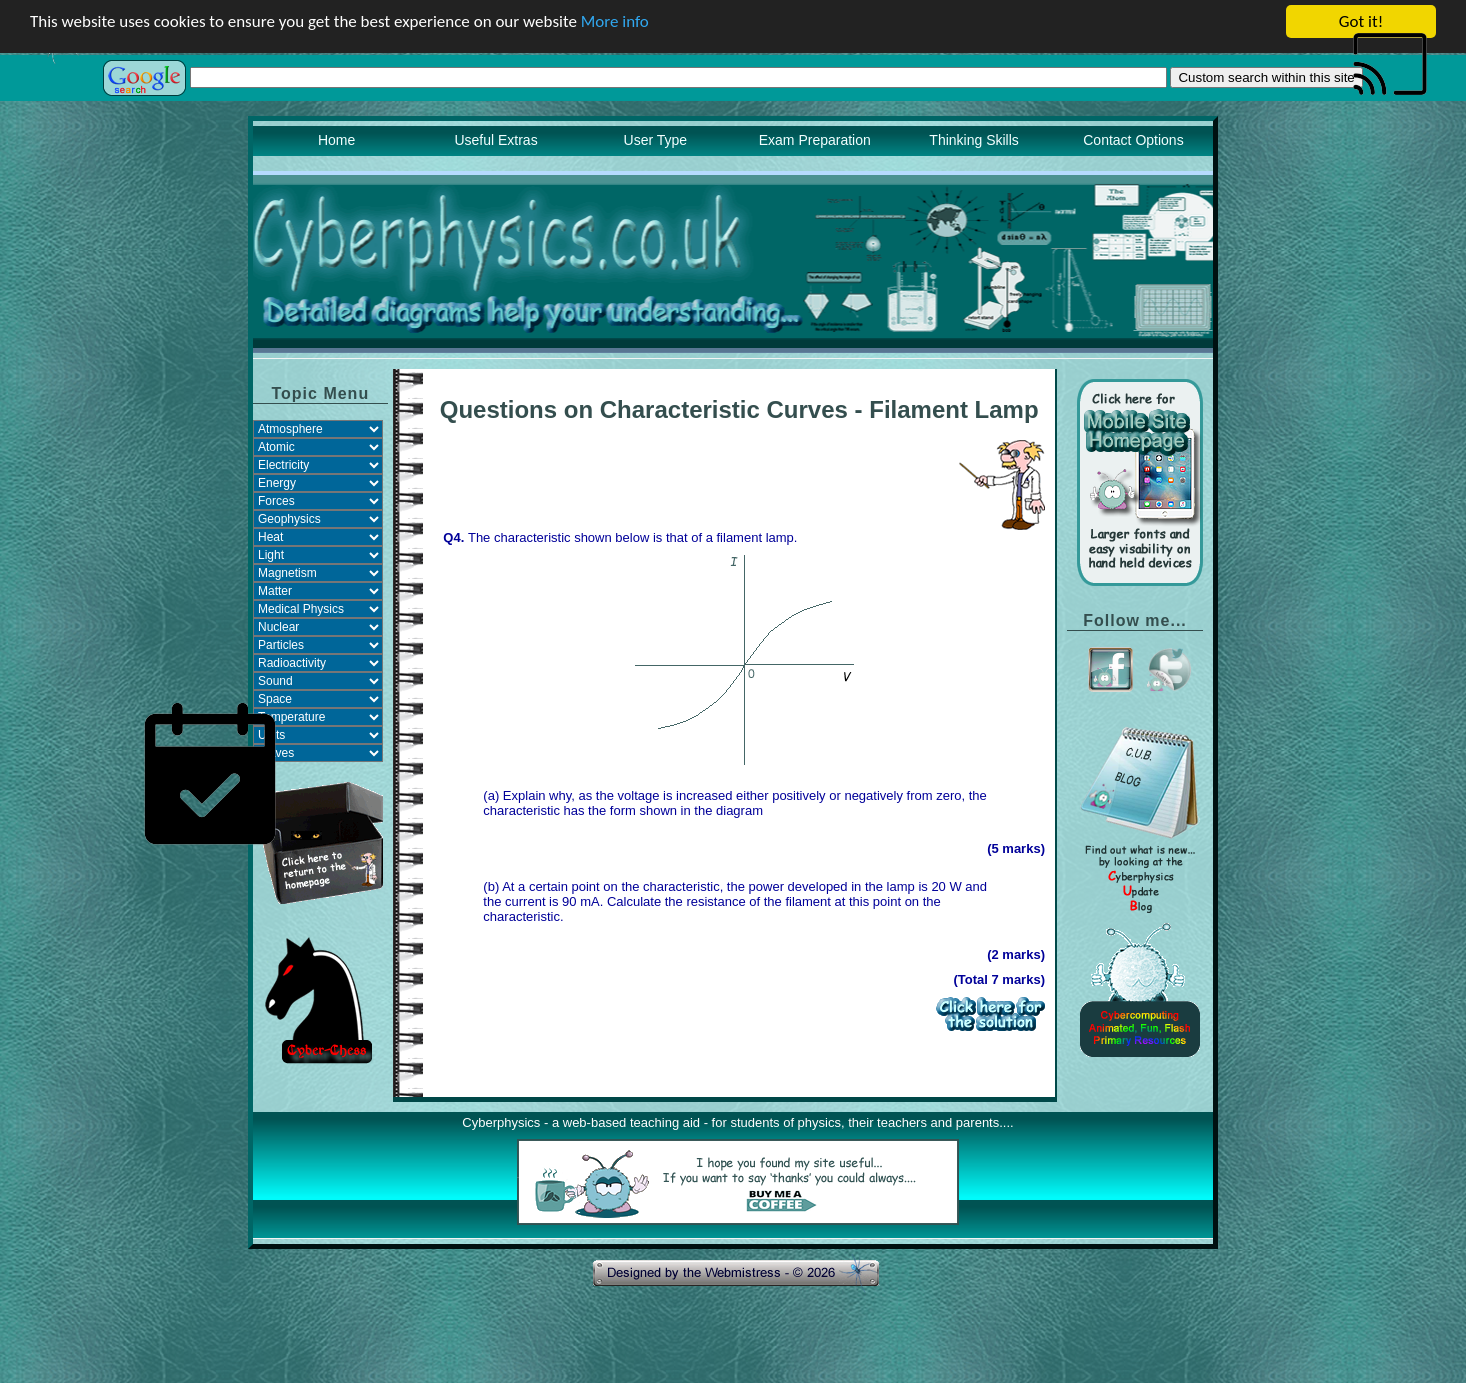  I want to click on cast your screen to another device, so click(1390, 64).